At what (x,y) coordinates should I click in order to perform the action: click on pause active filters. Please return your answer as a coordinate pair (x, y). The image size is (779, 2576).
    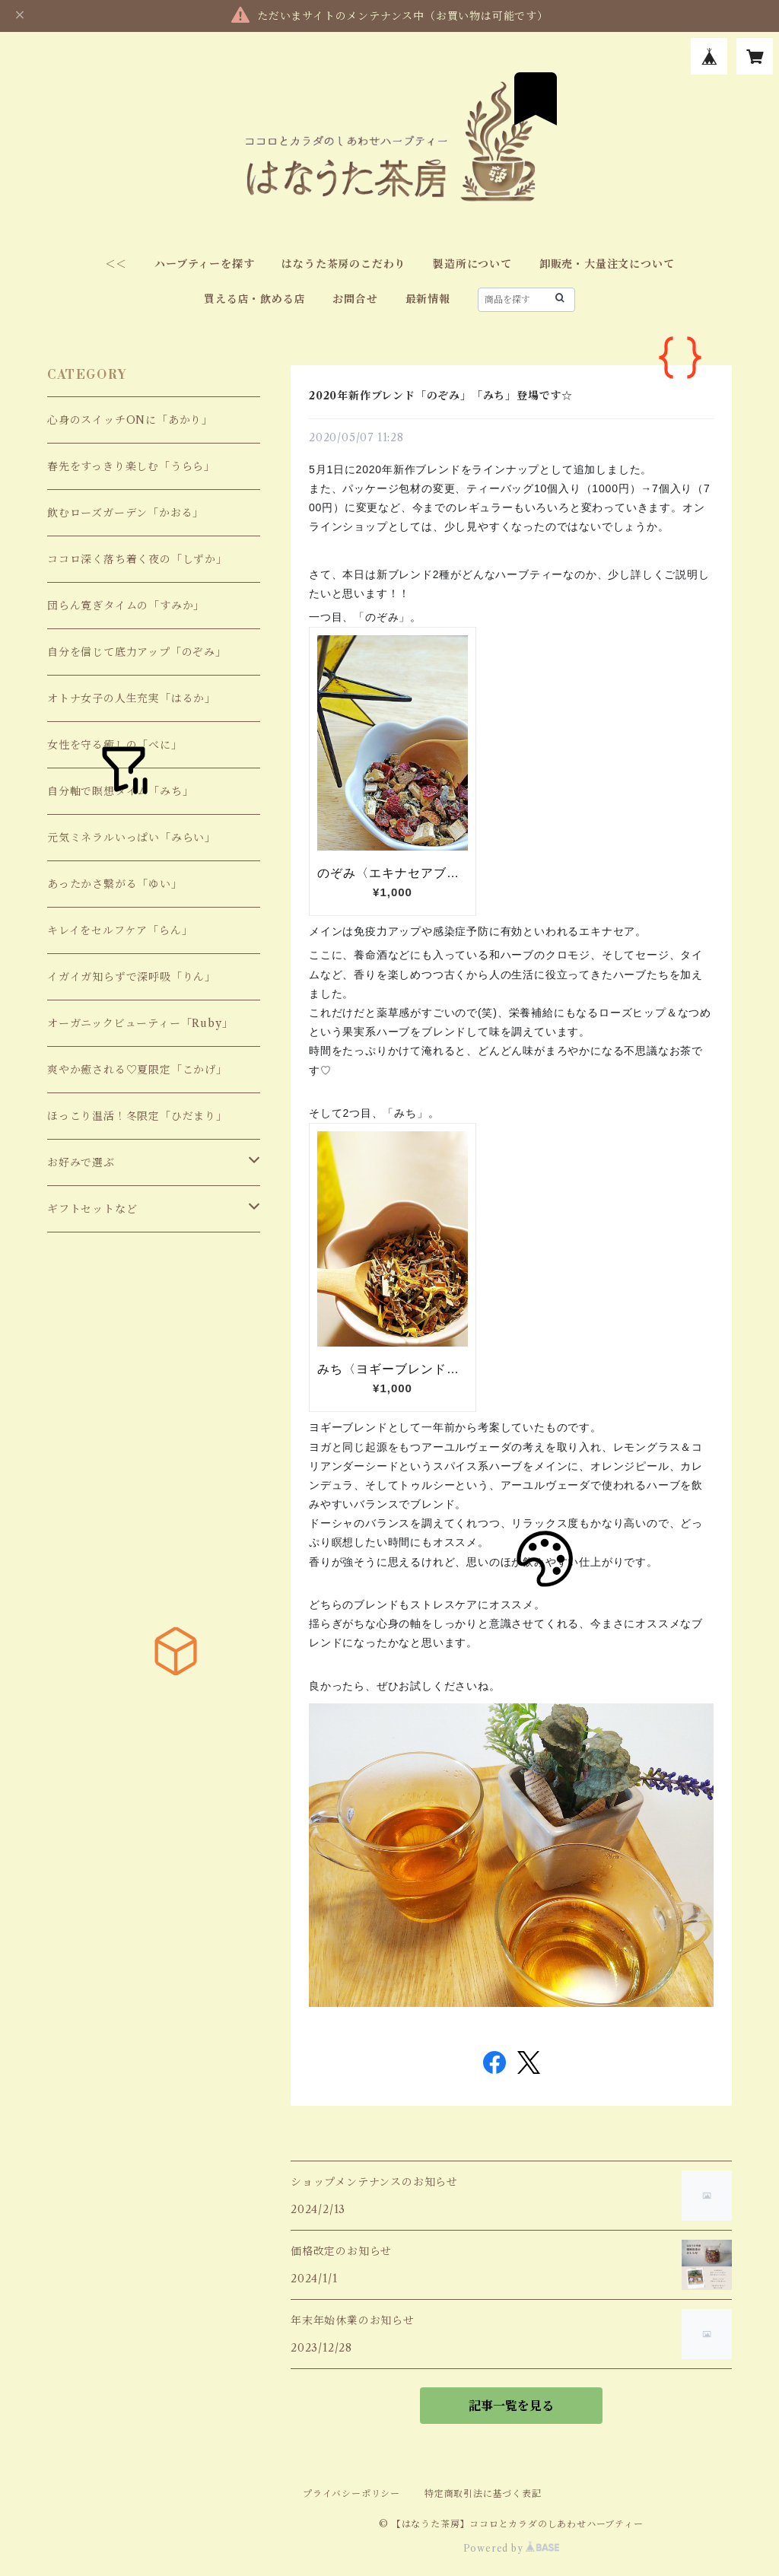
    Looking at the image, I should click on (123, 768).